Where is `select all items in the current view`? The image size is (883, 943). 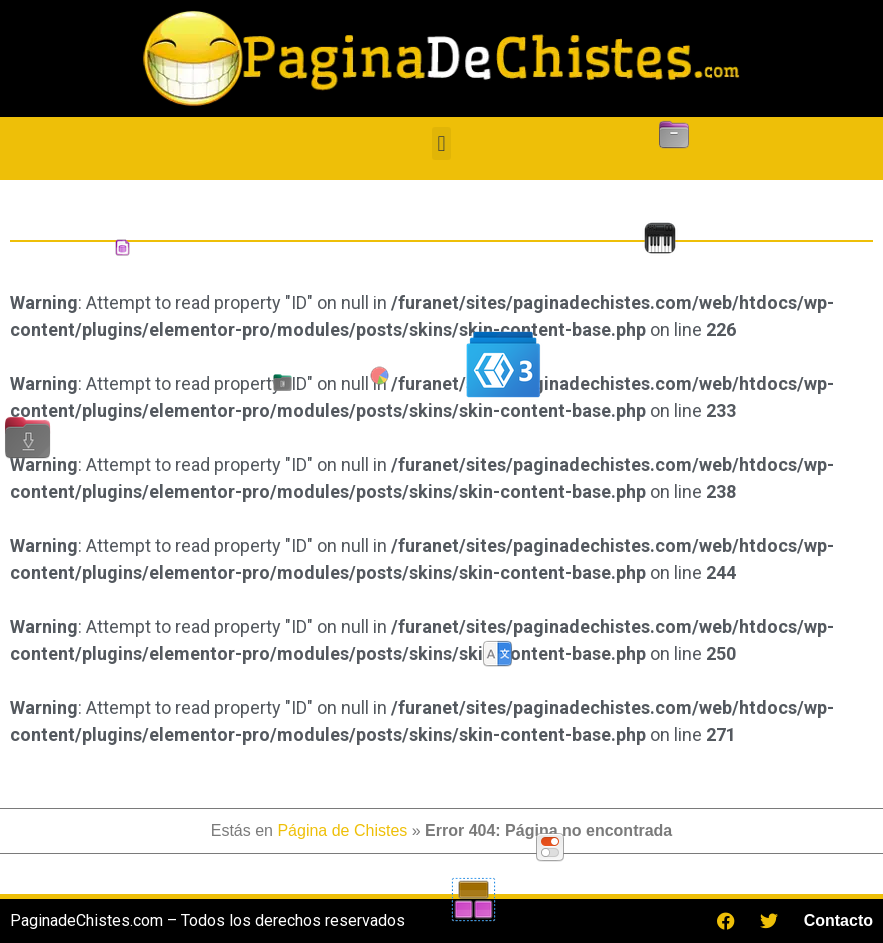
select all items in the current view is located at coordinates (473, 899).